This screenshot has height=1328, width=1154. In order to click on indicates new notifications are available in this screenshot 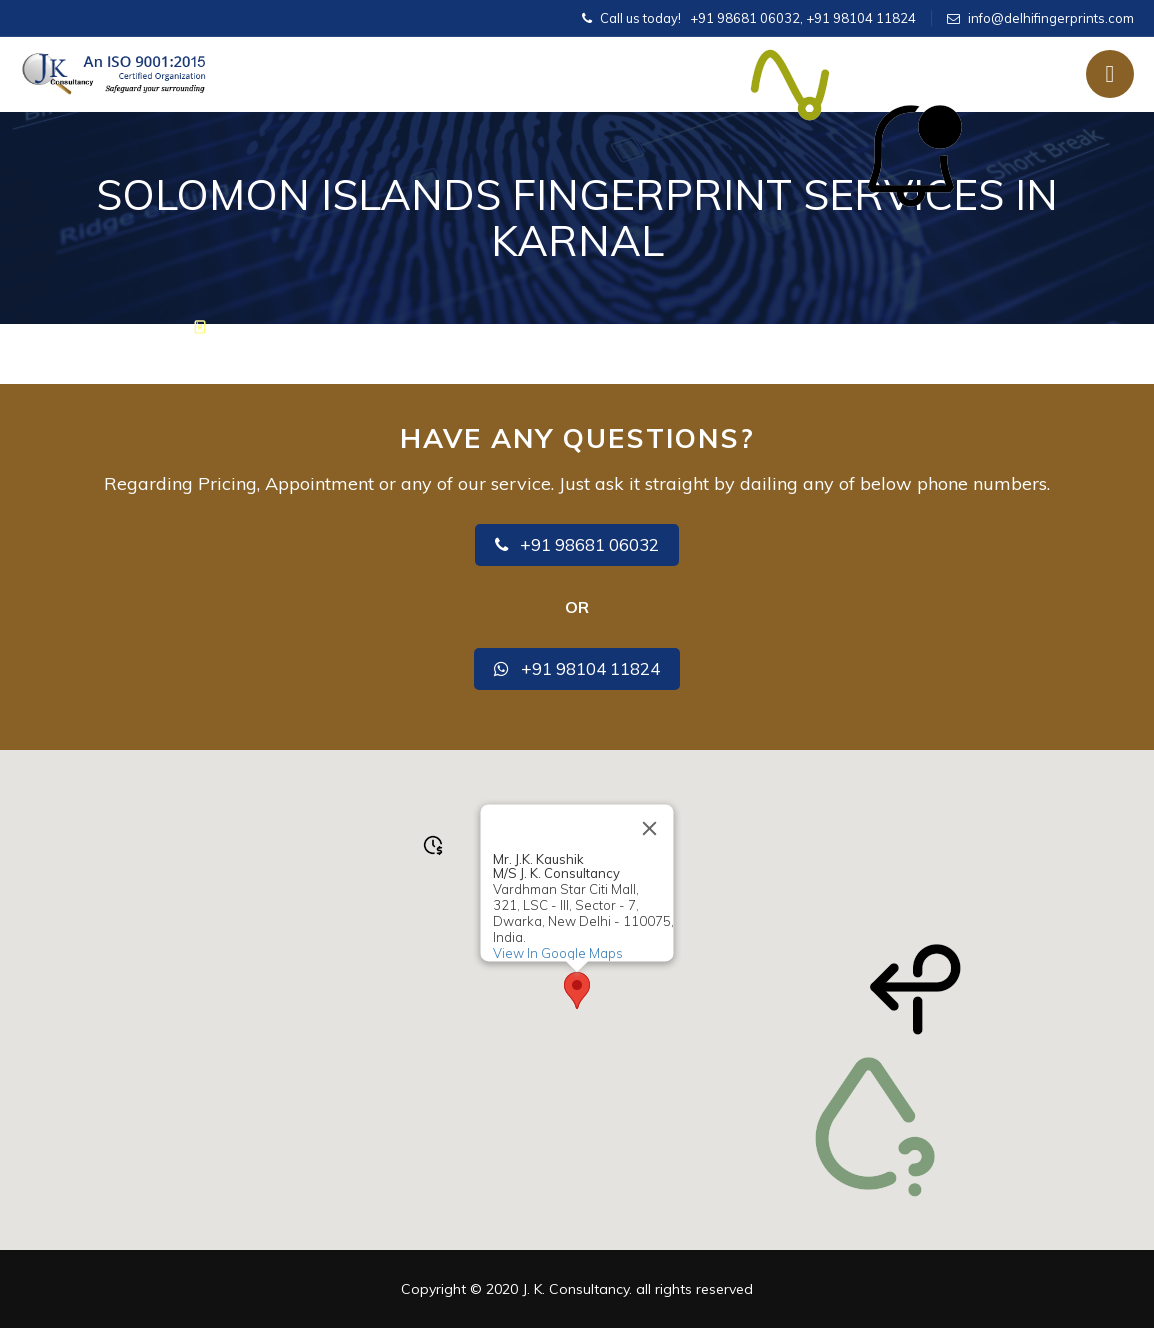, I will do `click(911, 156)`.